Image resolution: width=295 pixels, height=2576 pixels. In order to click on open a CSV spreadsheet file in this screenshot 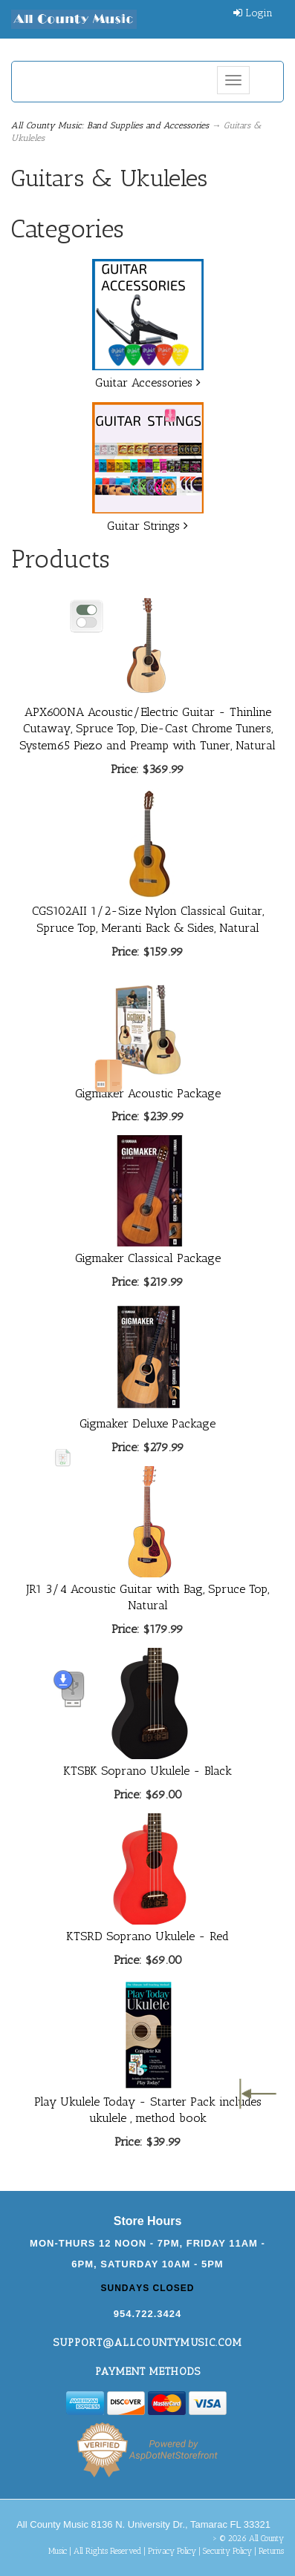, I will do `click(62, 1457)`.